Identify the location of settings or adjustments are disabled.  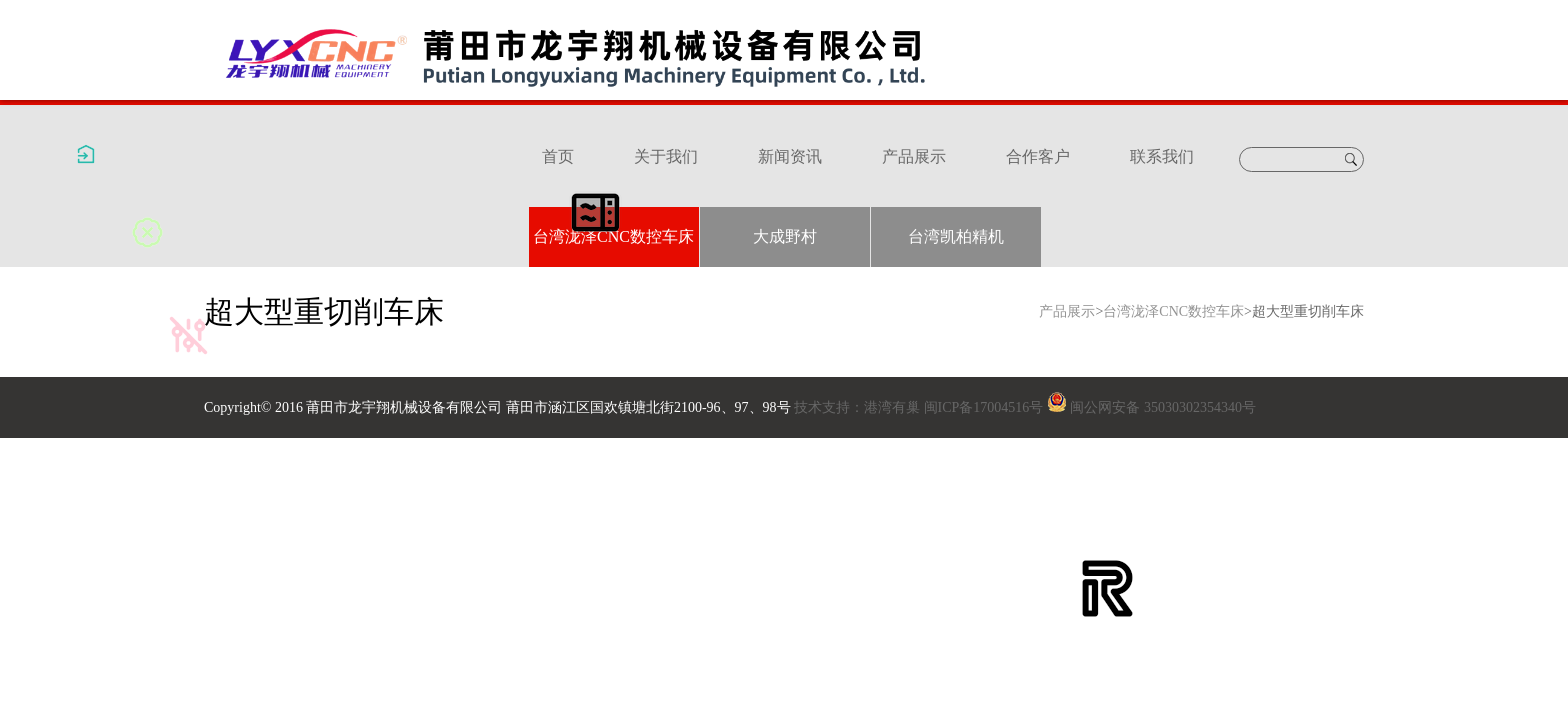
(188, 335).